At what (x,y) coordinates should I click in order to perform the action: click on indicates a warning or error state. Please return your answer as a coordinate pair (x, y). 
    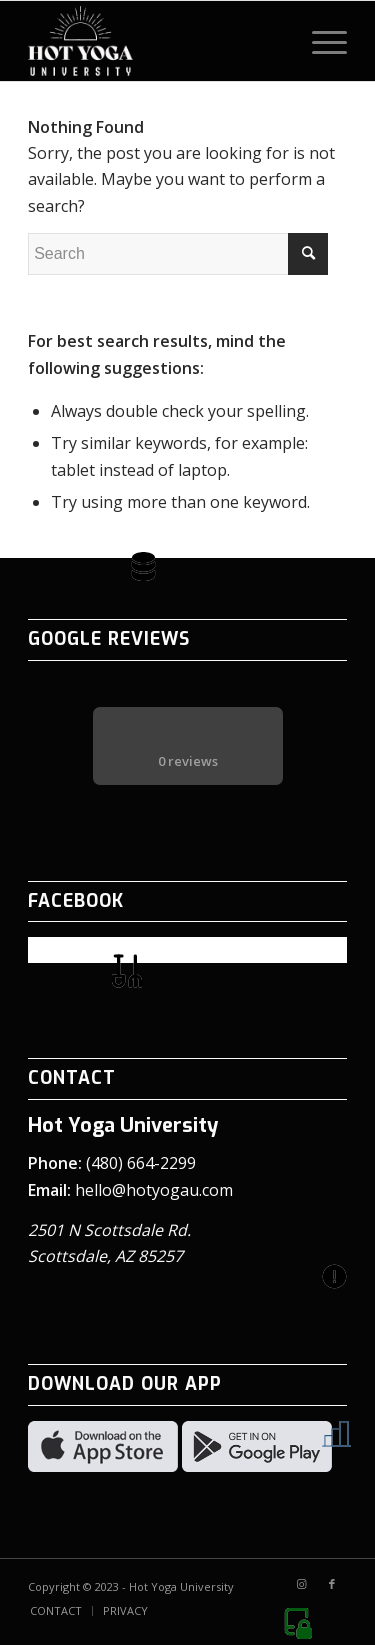
    Looking at the image, I should click on (334, 1276).